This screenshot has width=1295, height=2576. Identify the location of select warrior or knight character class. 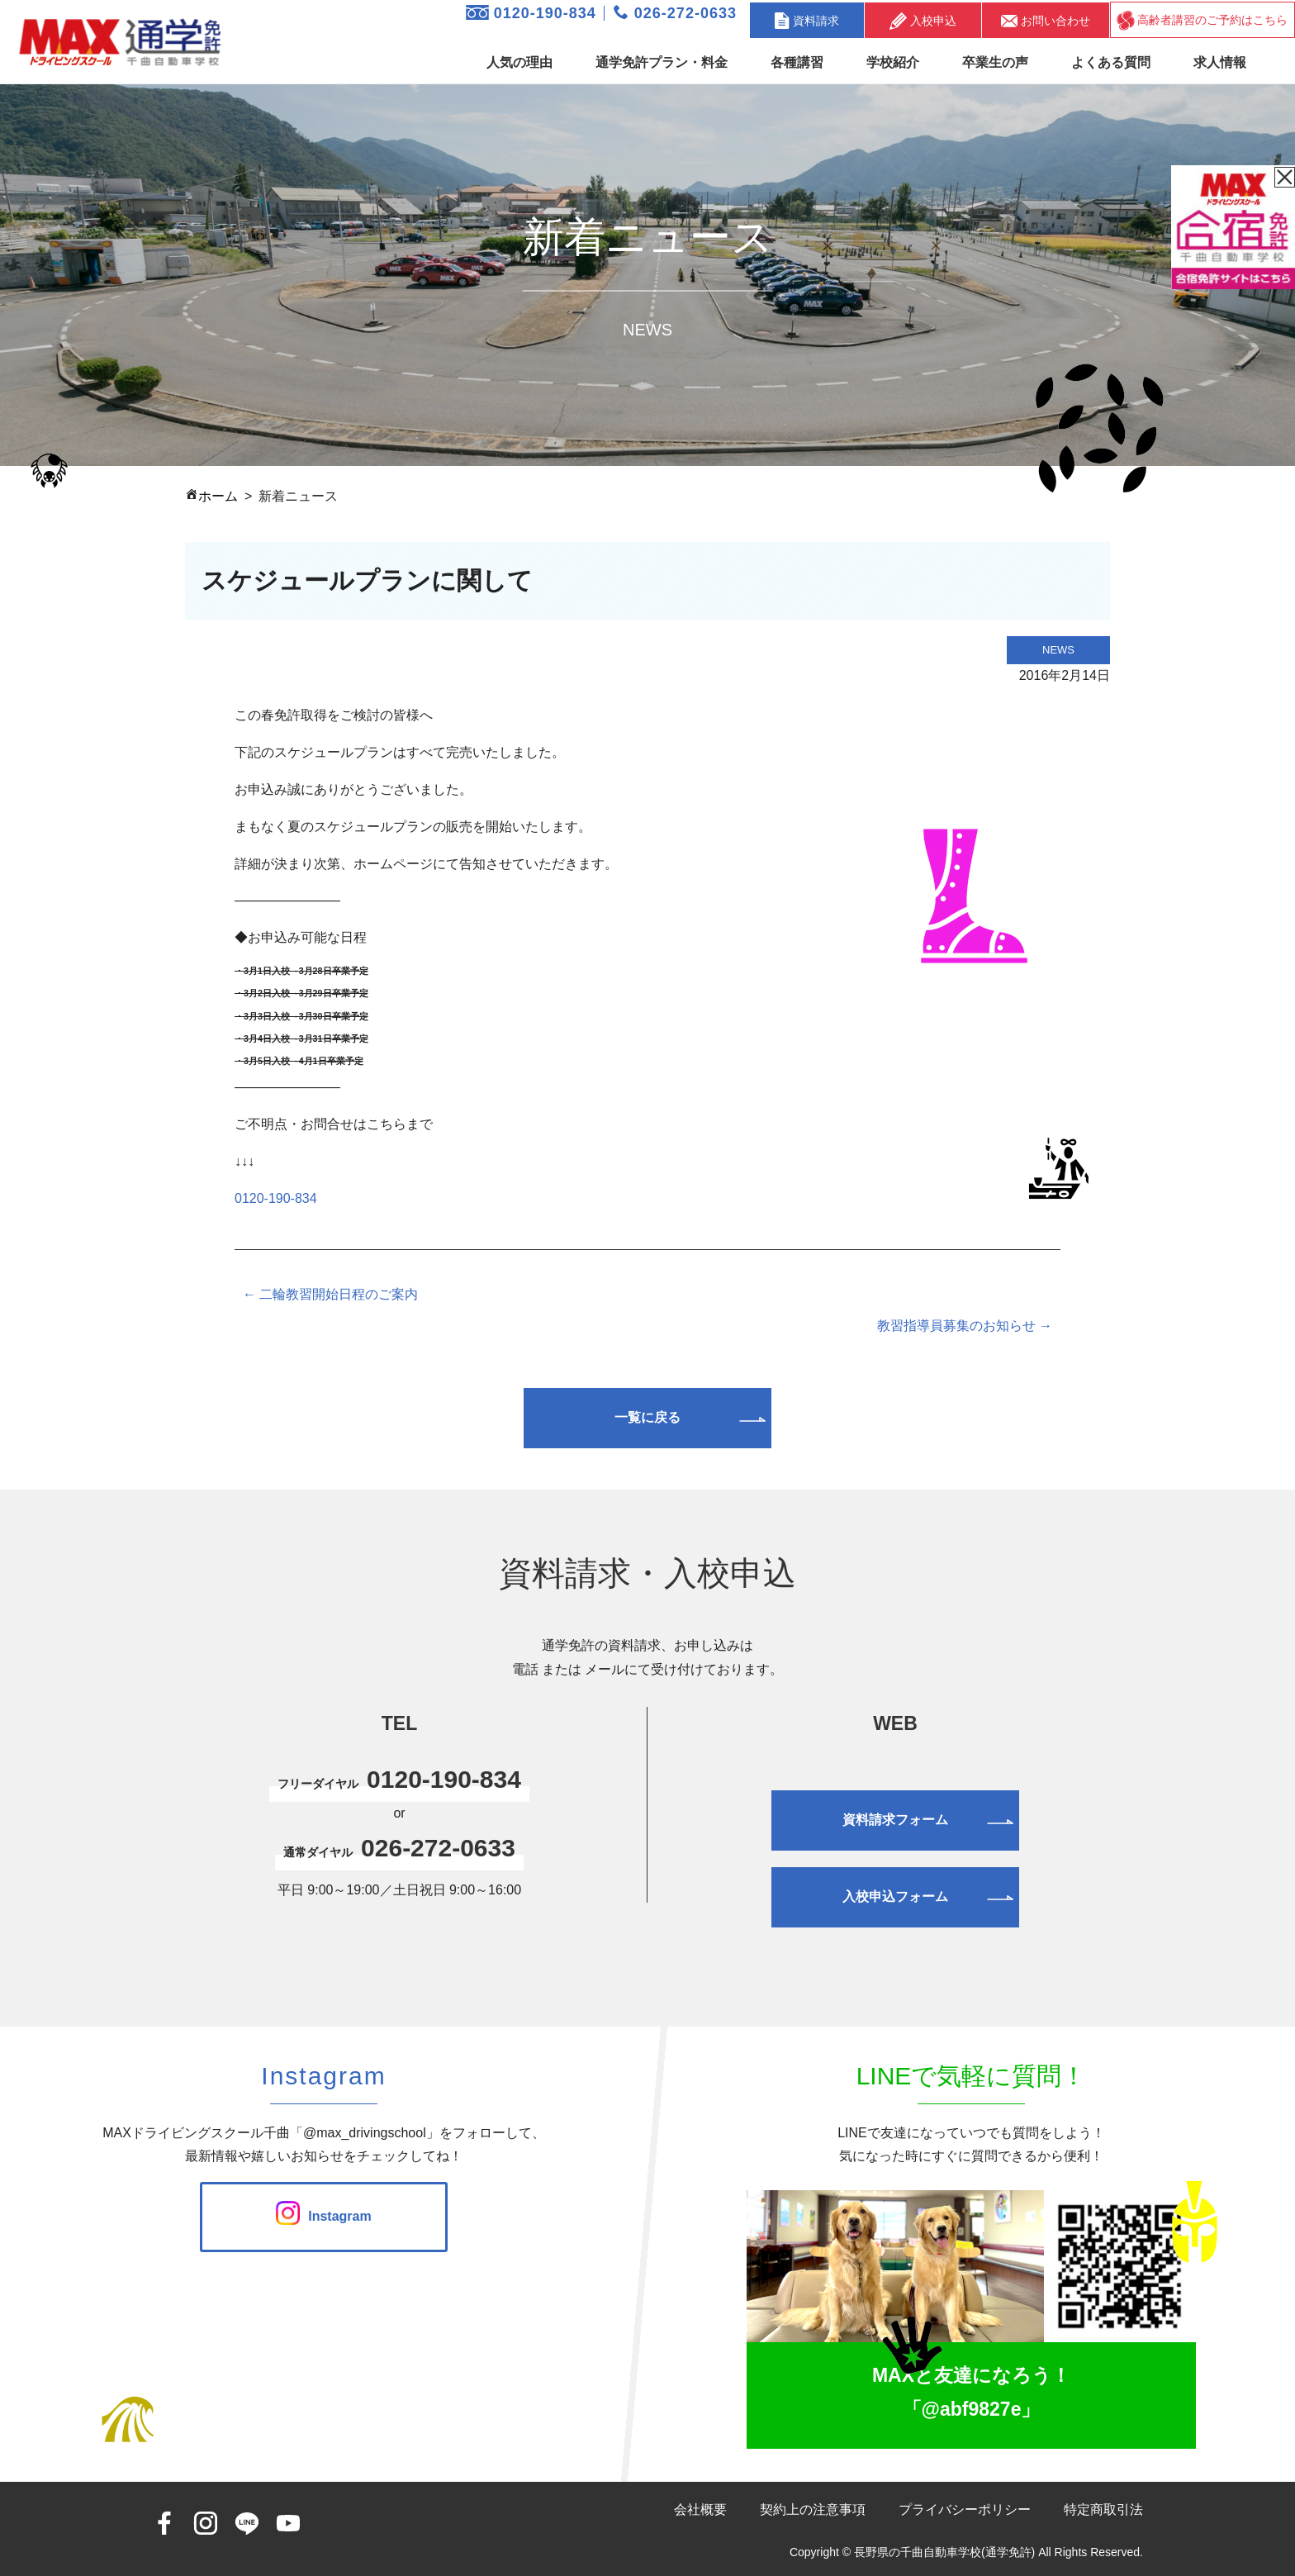
(1194, 2222).